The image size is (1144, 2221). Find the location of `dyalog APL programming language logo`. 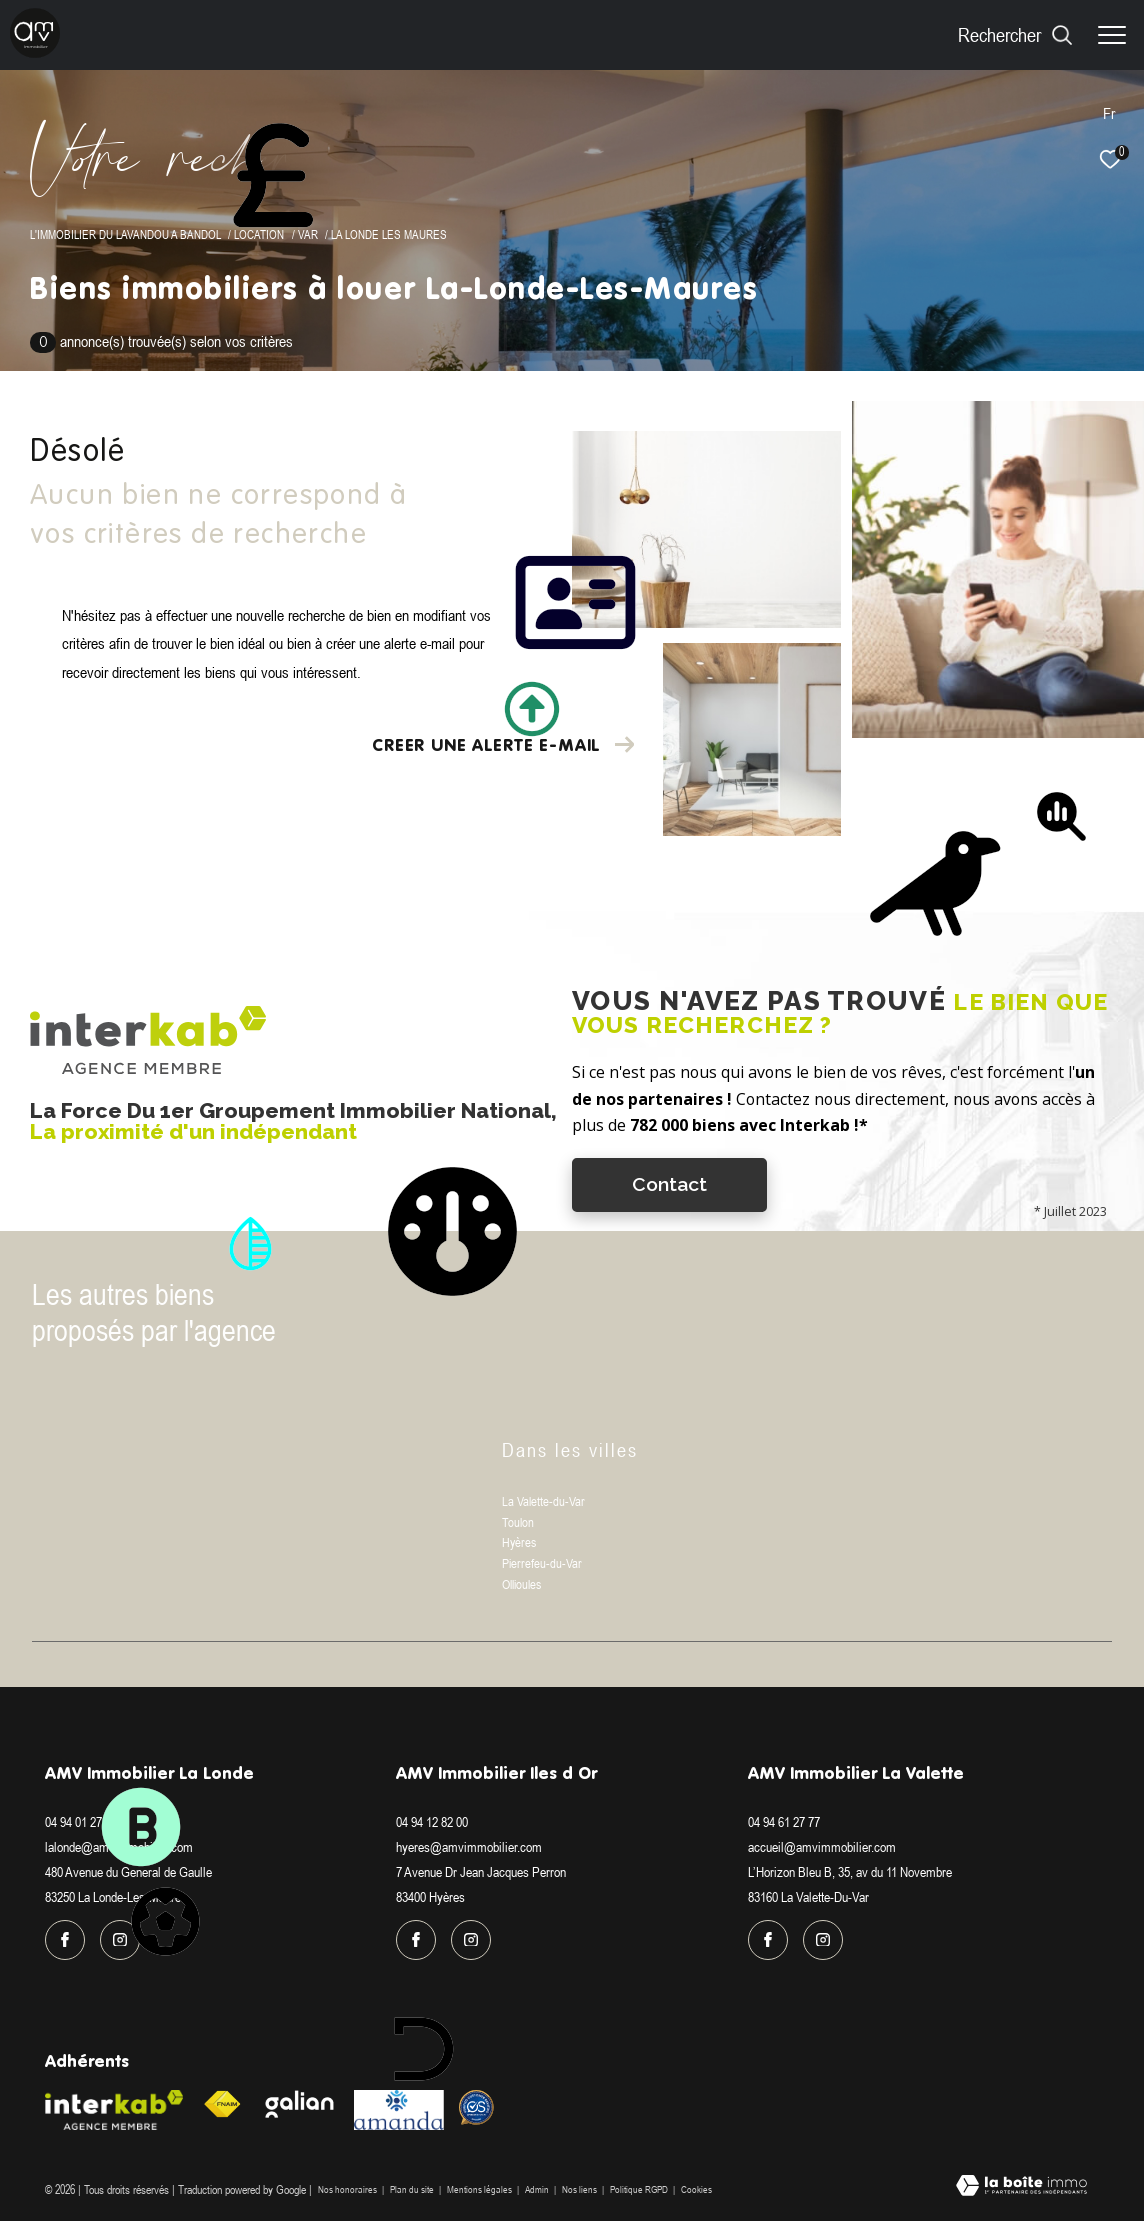

dyalog APL programming language logo is located at coordinates (424, 2049).